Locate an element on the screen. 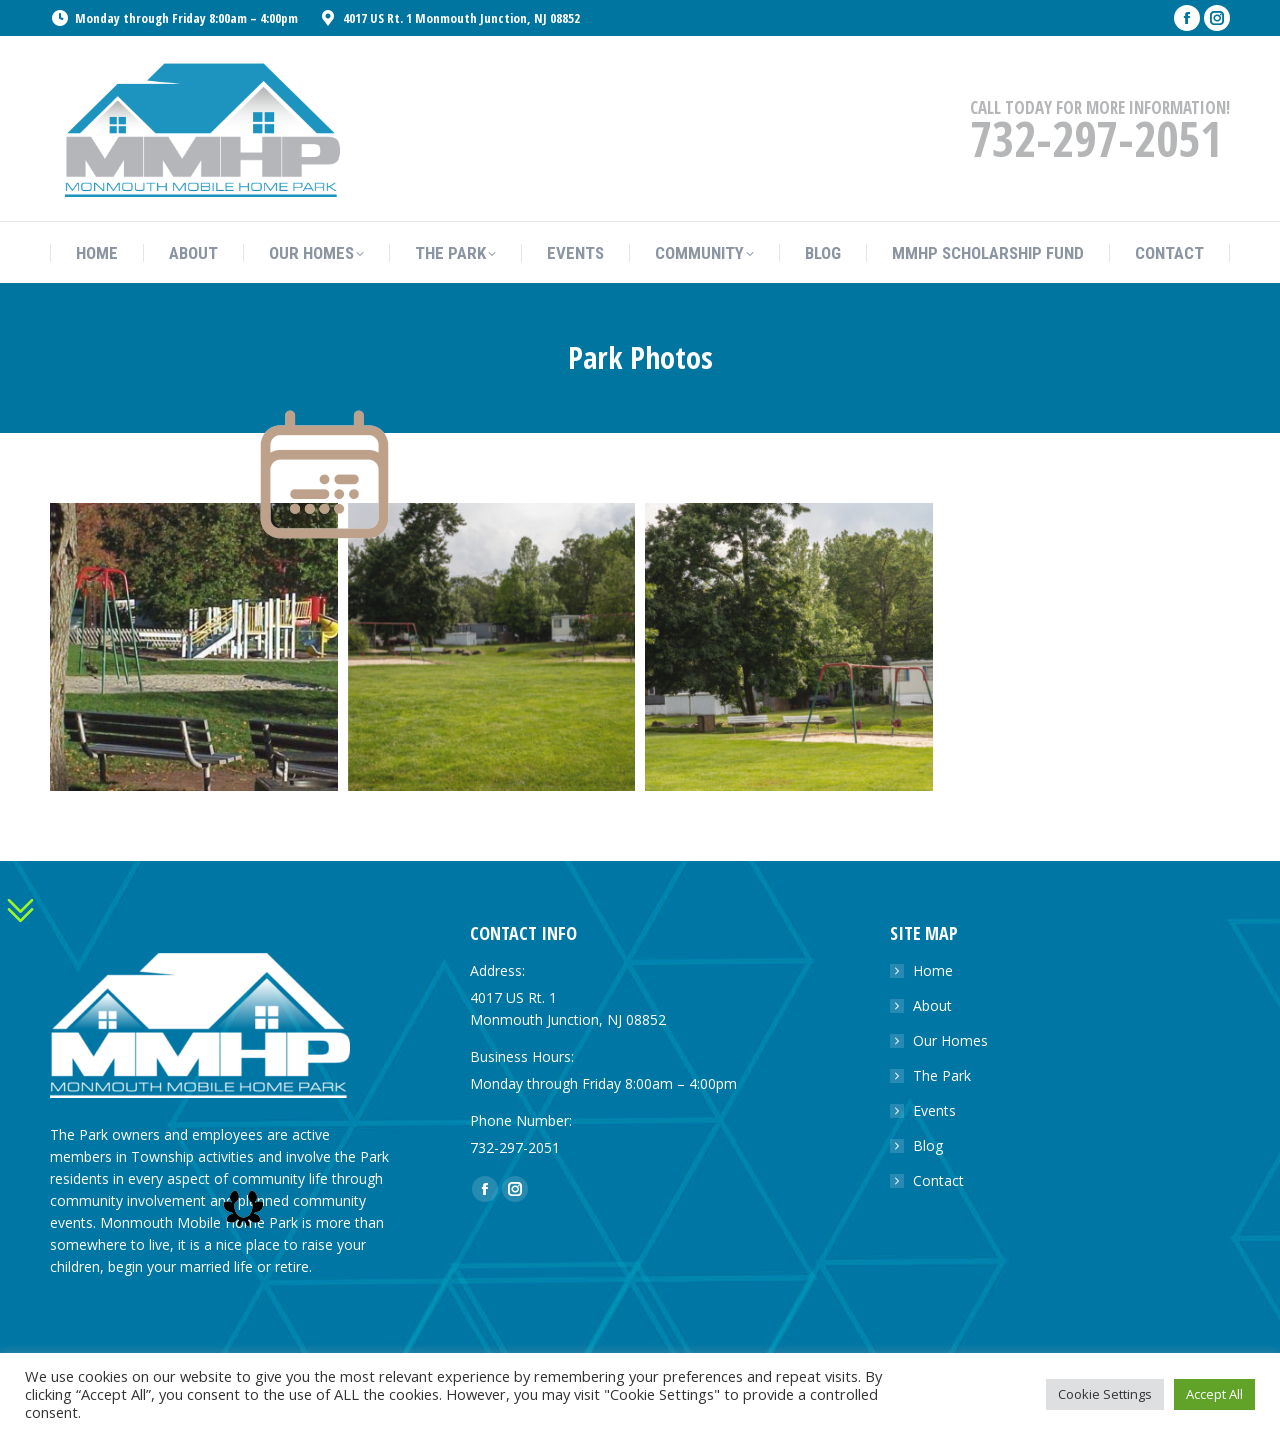 This screenshot has height=1435, width=1280. select a date range on the calendar is located at coordinates (324, 474).